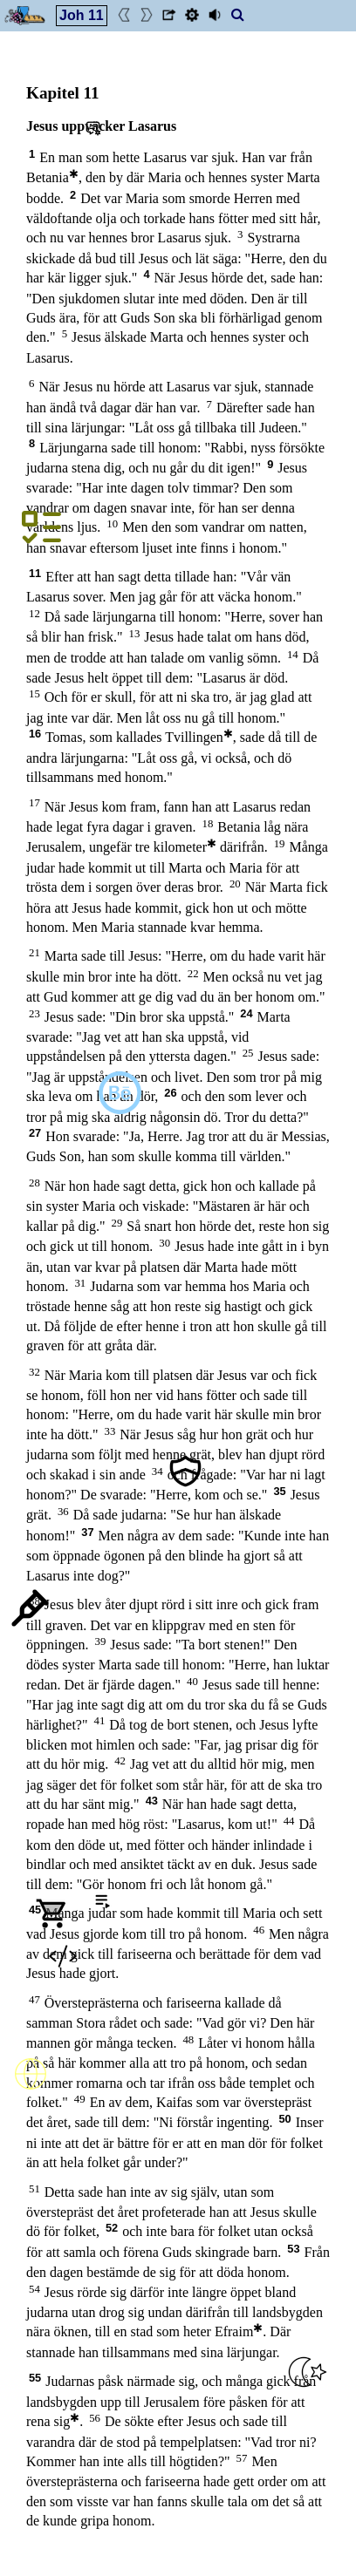 Image resolution: width=356 pixels, height=2576 pixels. Describe the element at coordinates (92, 127) in the screenshot. I see `access message settings` at that location.